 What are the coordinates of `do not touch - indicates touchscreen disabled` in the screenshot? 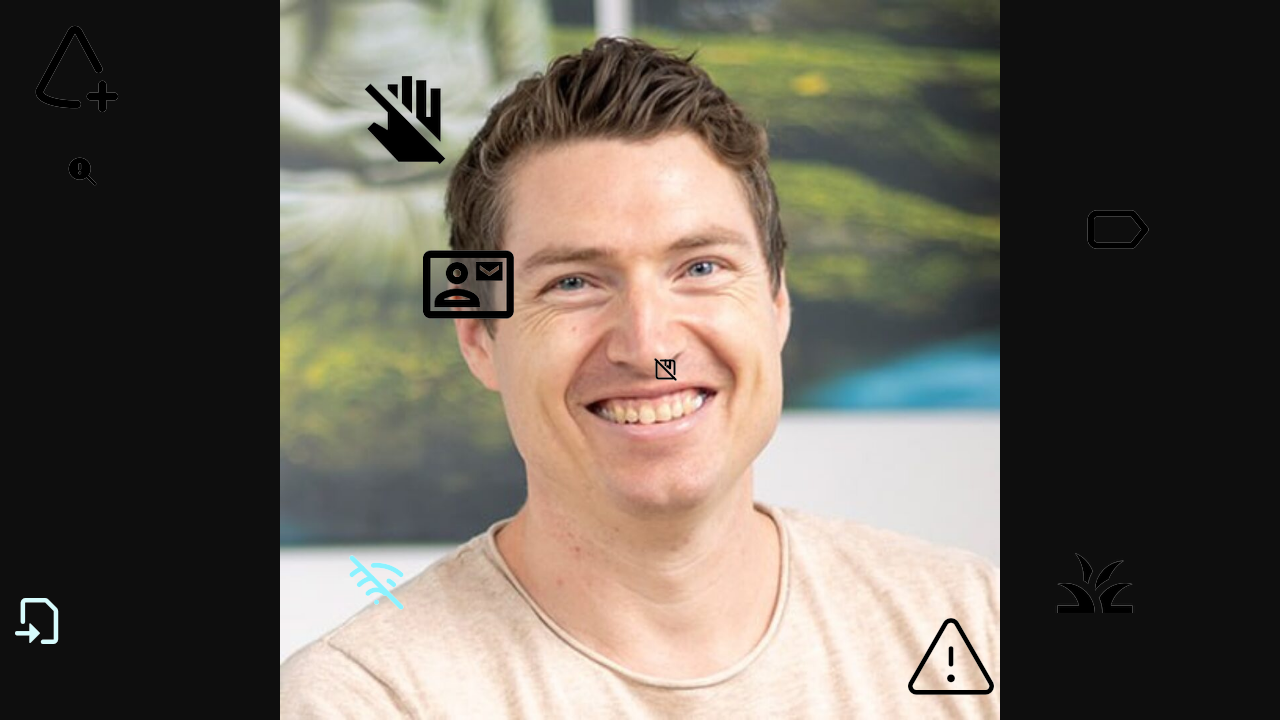 It's located at (408, 121).